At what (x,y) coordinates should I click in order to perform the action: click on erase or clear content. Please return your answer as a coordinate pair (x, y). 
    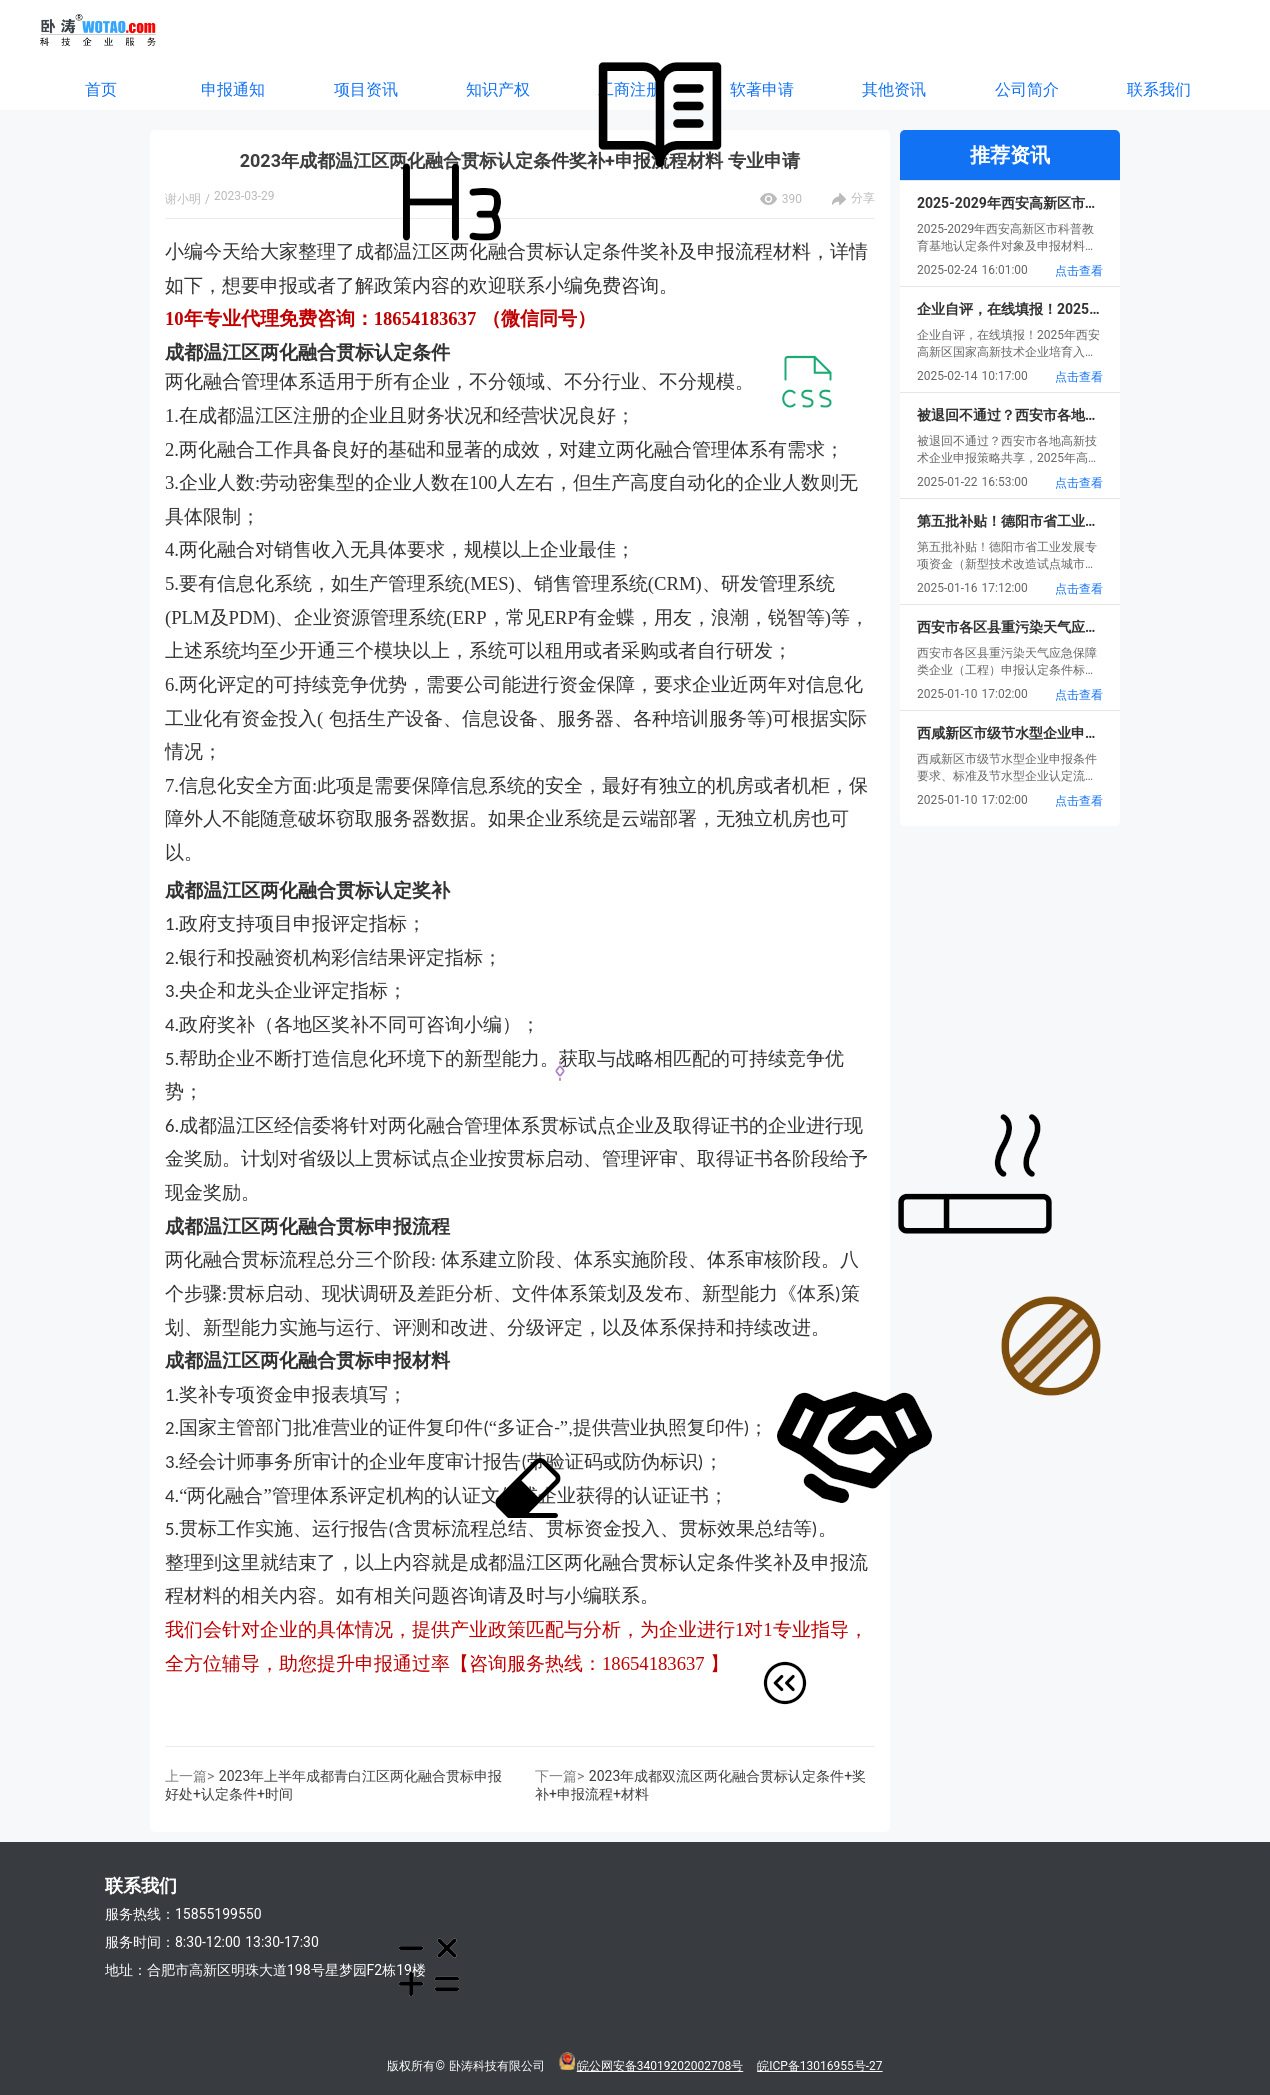
    Looking at the image, I should click on (528, 1488).